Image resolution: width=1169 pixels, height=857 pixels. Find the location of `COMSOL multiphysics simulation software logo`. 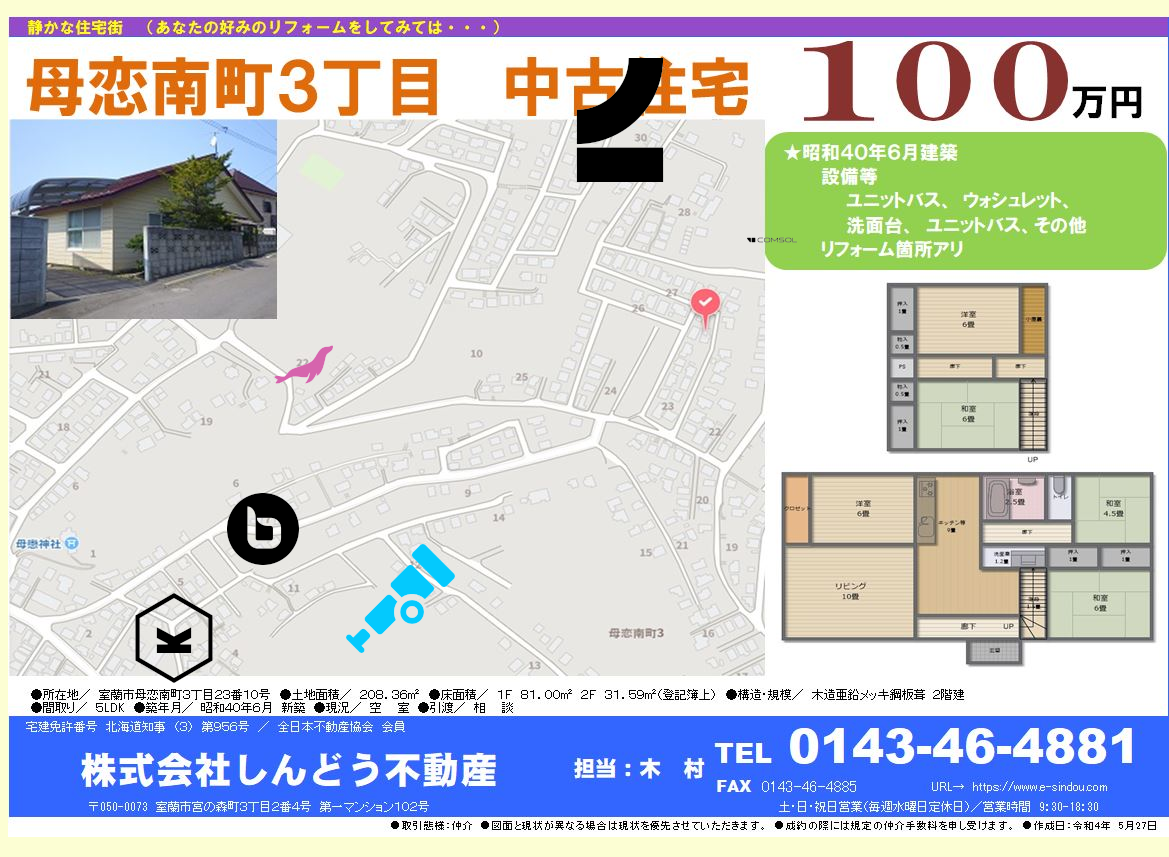

COMSOL multiphysics simulation software logo is located at coordinates (772, 240).